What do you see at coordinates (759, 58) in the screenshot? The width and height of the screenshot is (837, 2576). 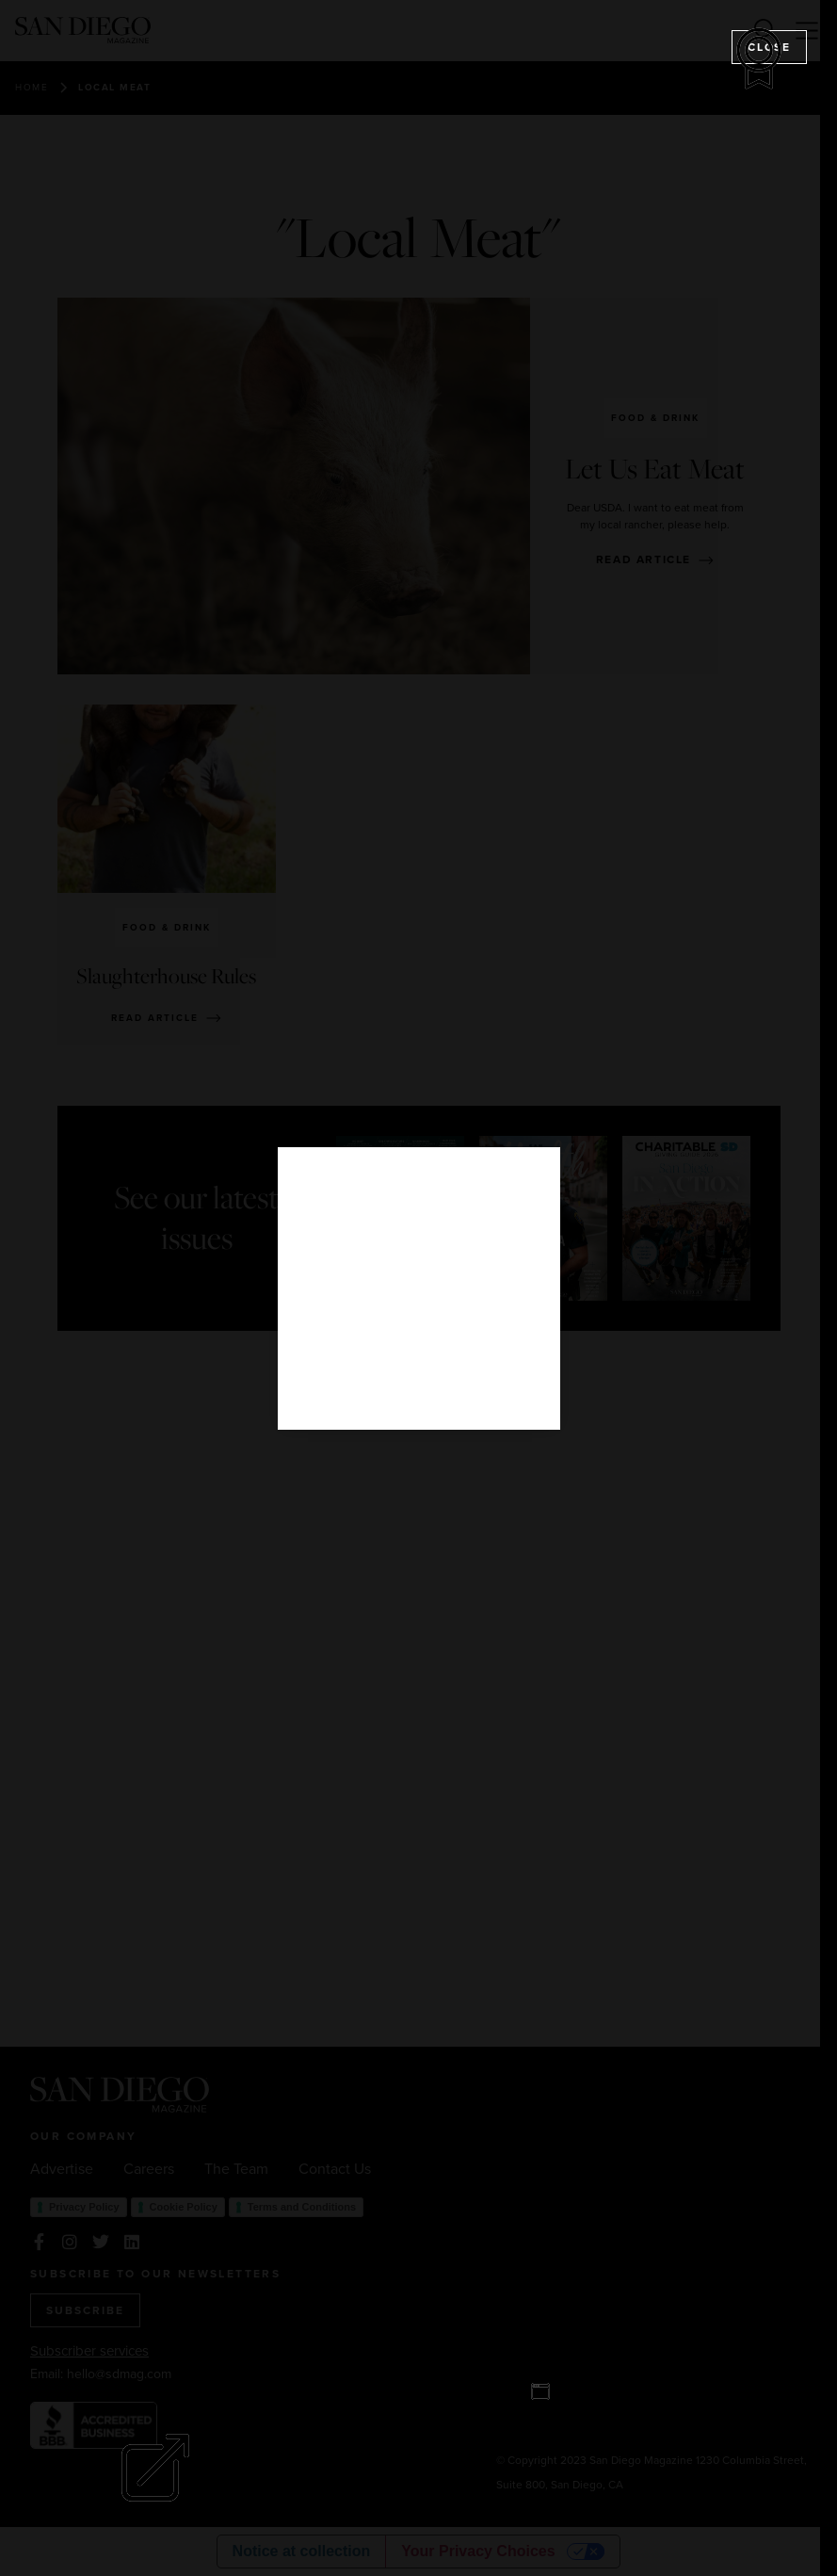 I see `view achievements or awards` at bounding box center [759, 58].